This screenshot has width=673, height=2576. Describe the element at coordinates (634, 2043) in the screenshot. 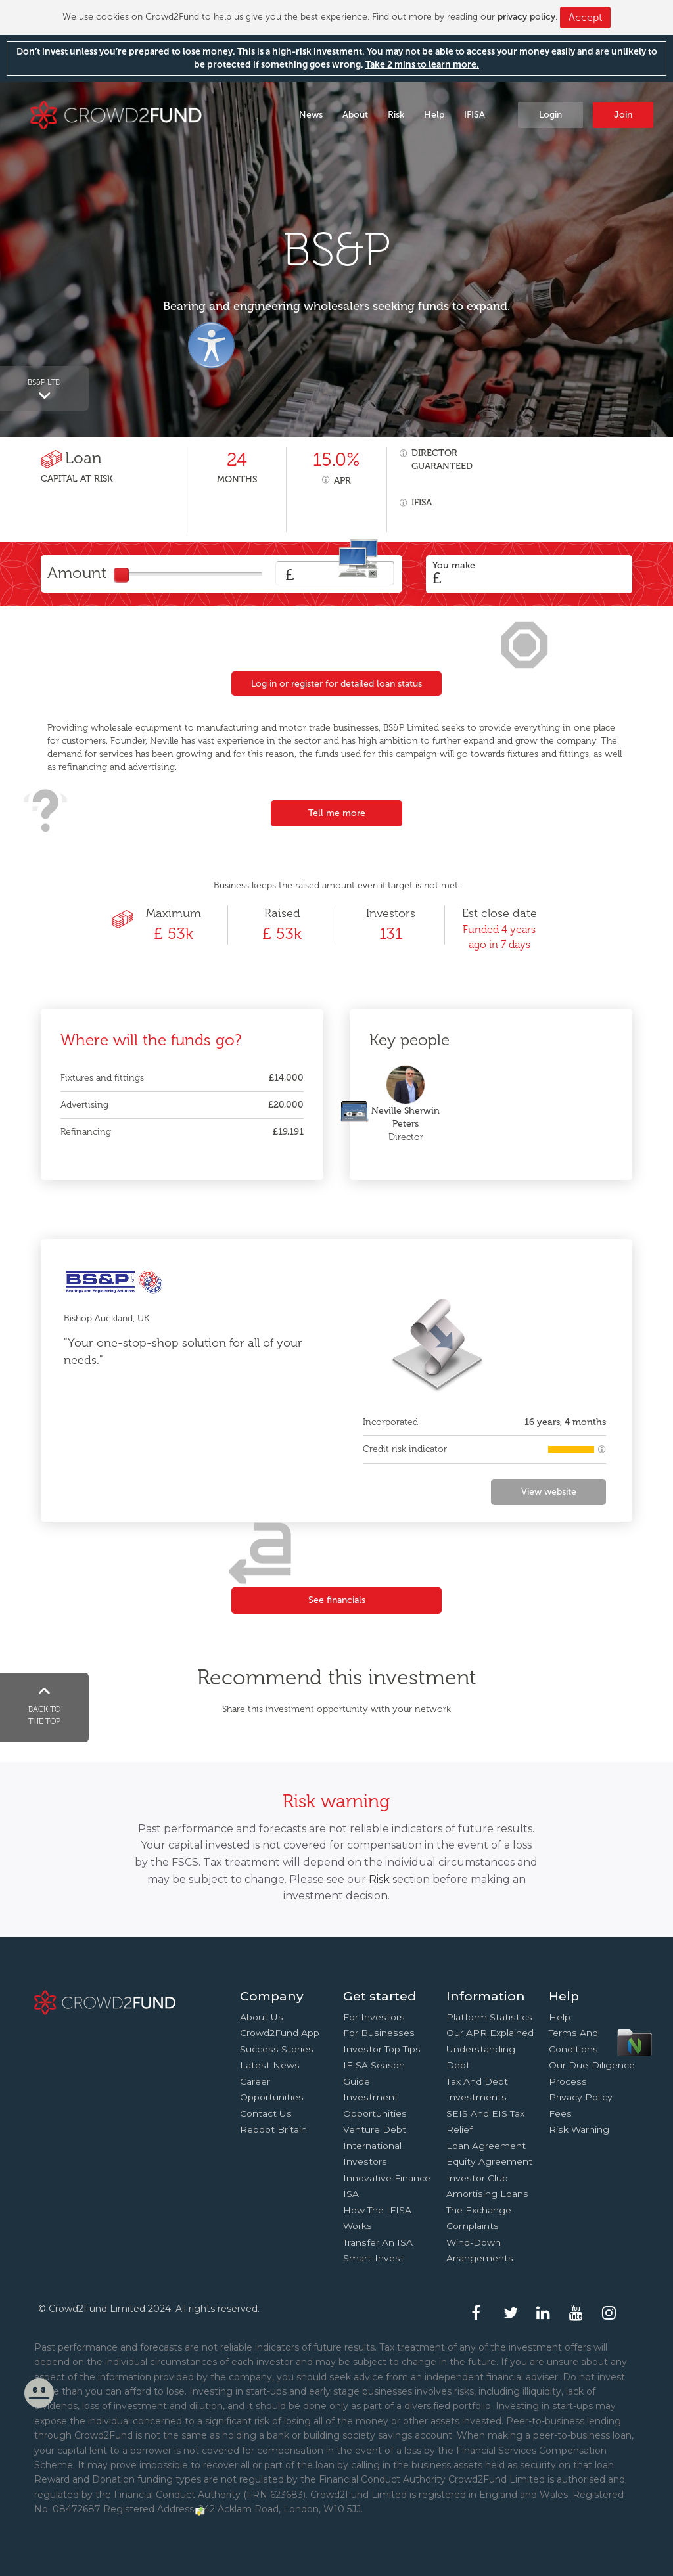

I see `open neovim configuration folder` at that location.